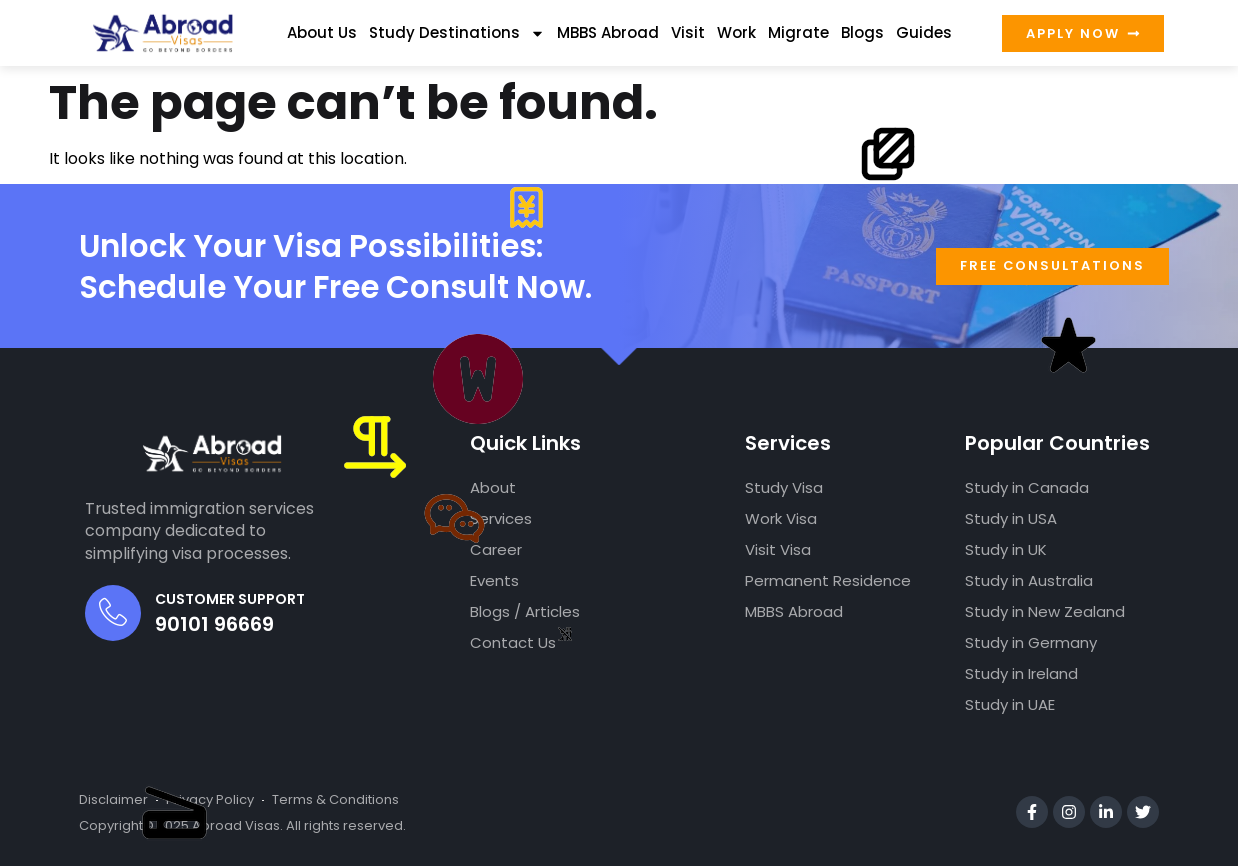 The width and height of the screenshot is (1238, 866). Describe the element at coordinates (478, 379) in the screenshot. I see `Wikipedia or Wikimedia app shortcut` at that location.